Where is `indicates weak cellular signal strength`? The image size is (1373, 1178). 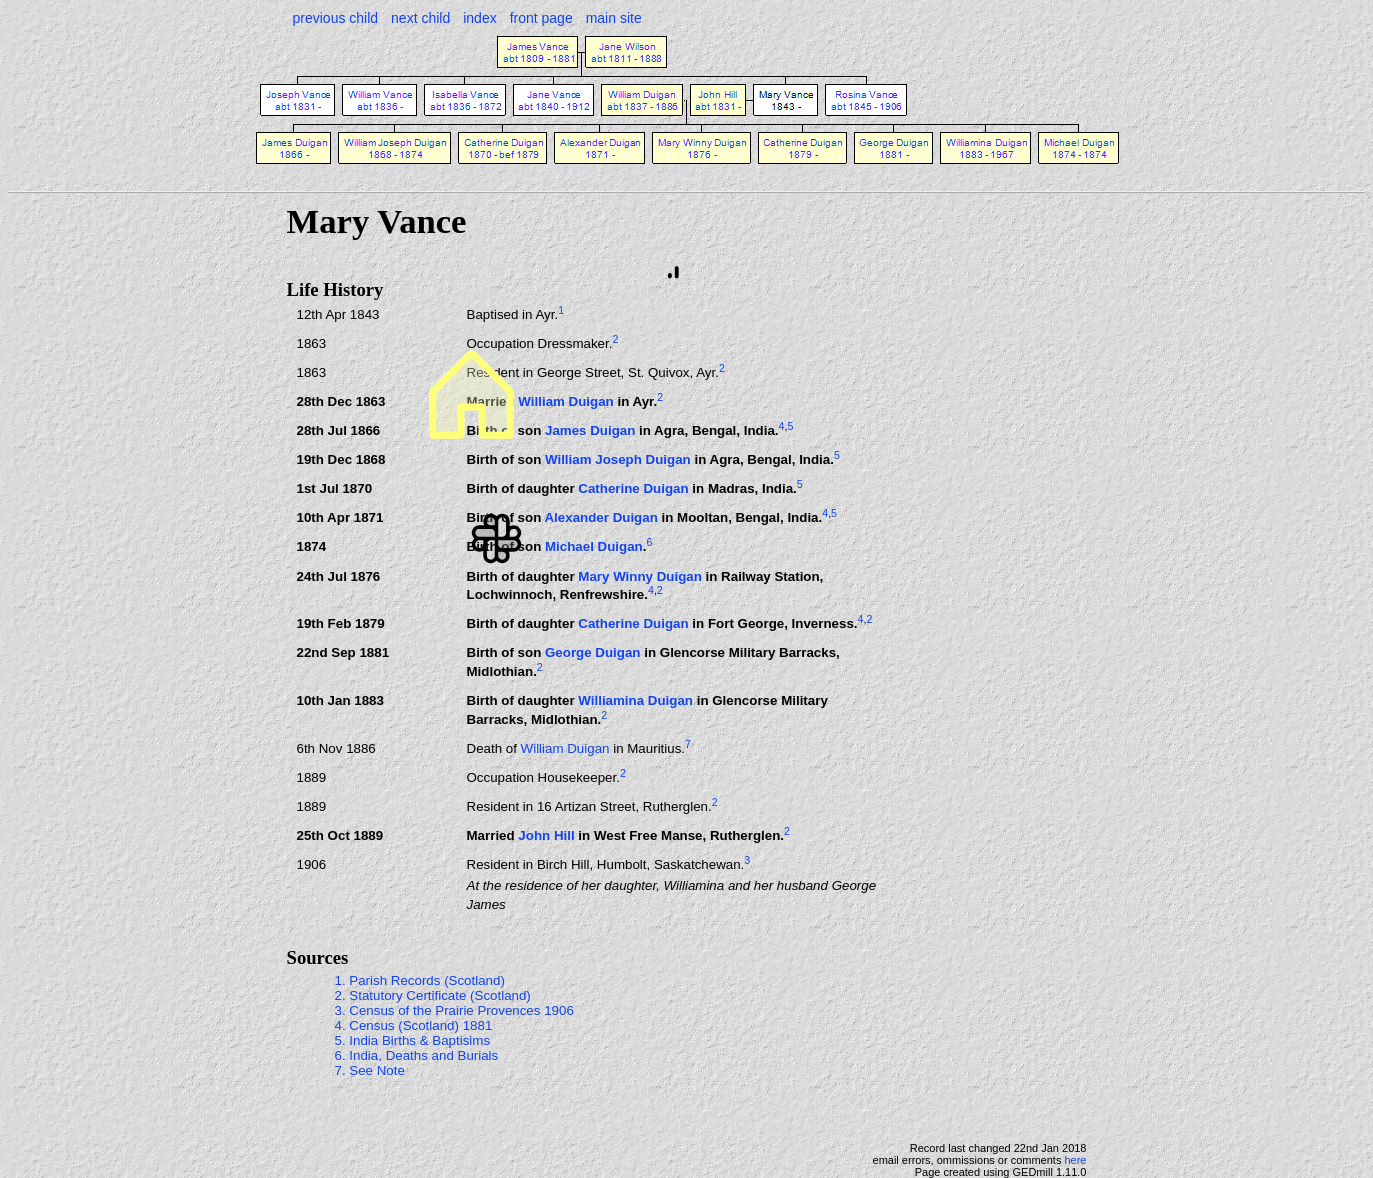 indicates weak cellular signal strength is located at coordinates (685, 264).